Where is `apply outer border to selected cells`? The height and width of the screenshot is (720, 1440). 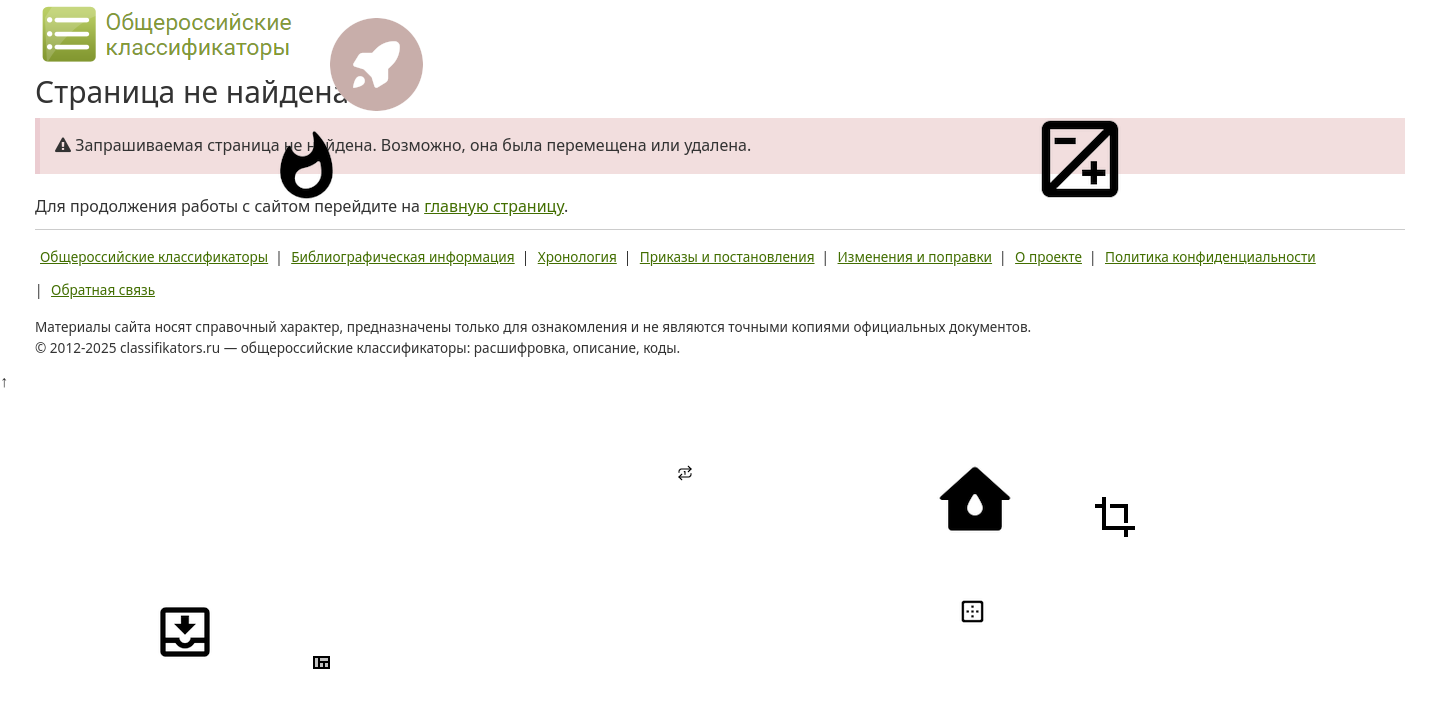
apply outer border to selected cells is located at coordinates (972, 611).